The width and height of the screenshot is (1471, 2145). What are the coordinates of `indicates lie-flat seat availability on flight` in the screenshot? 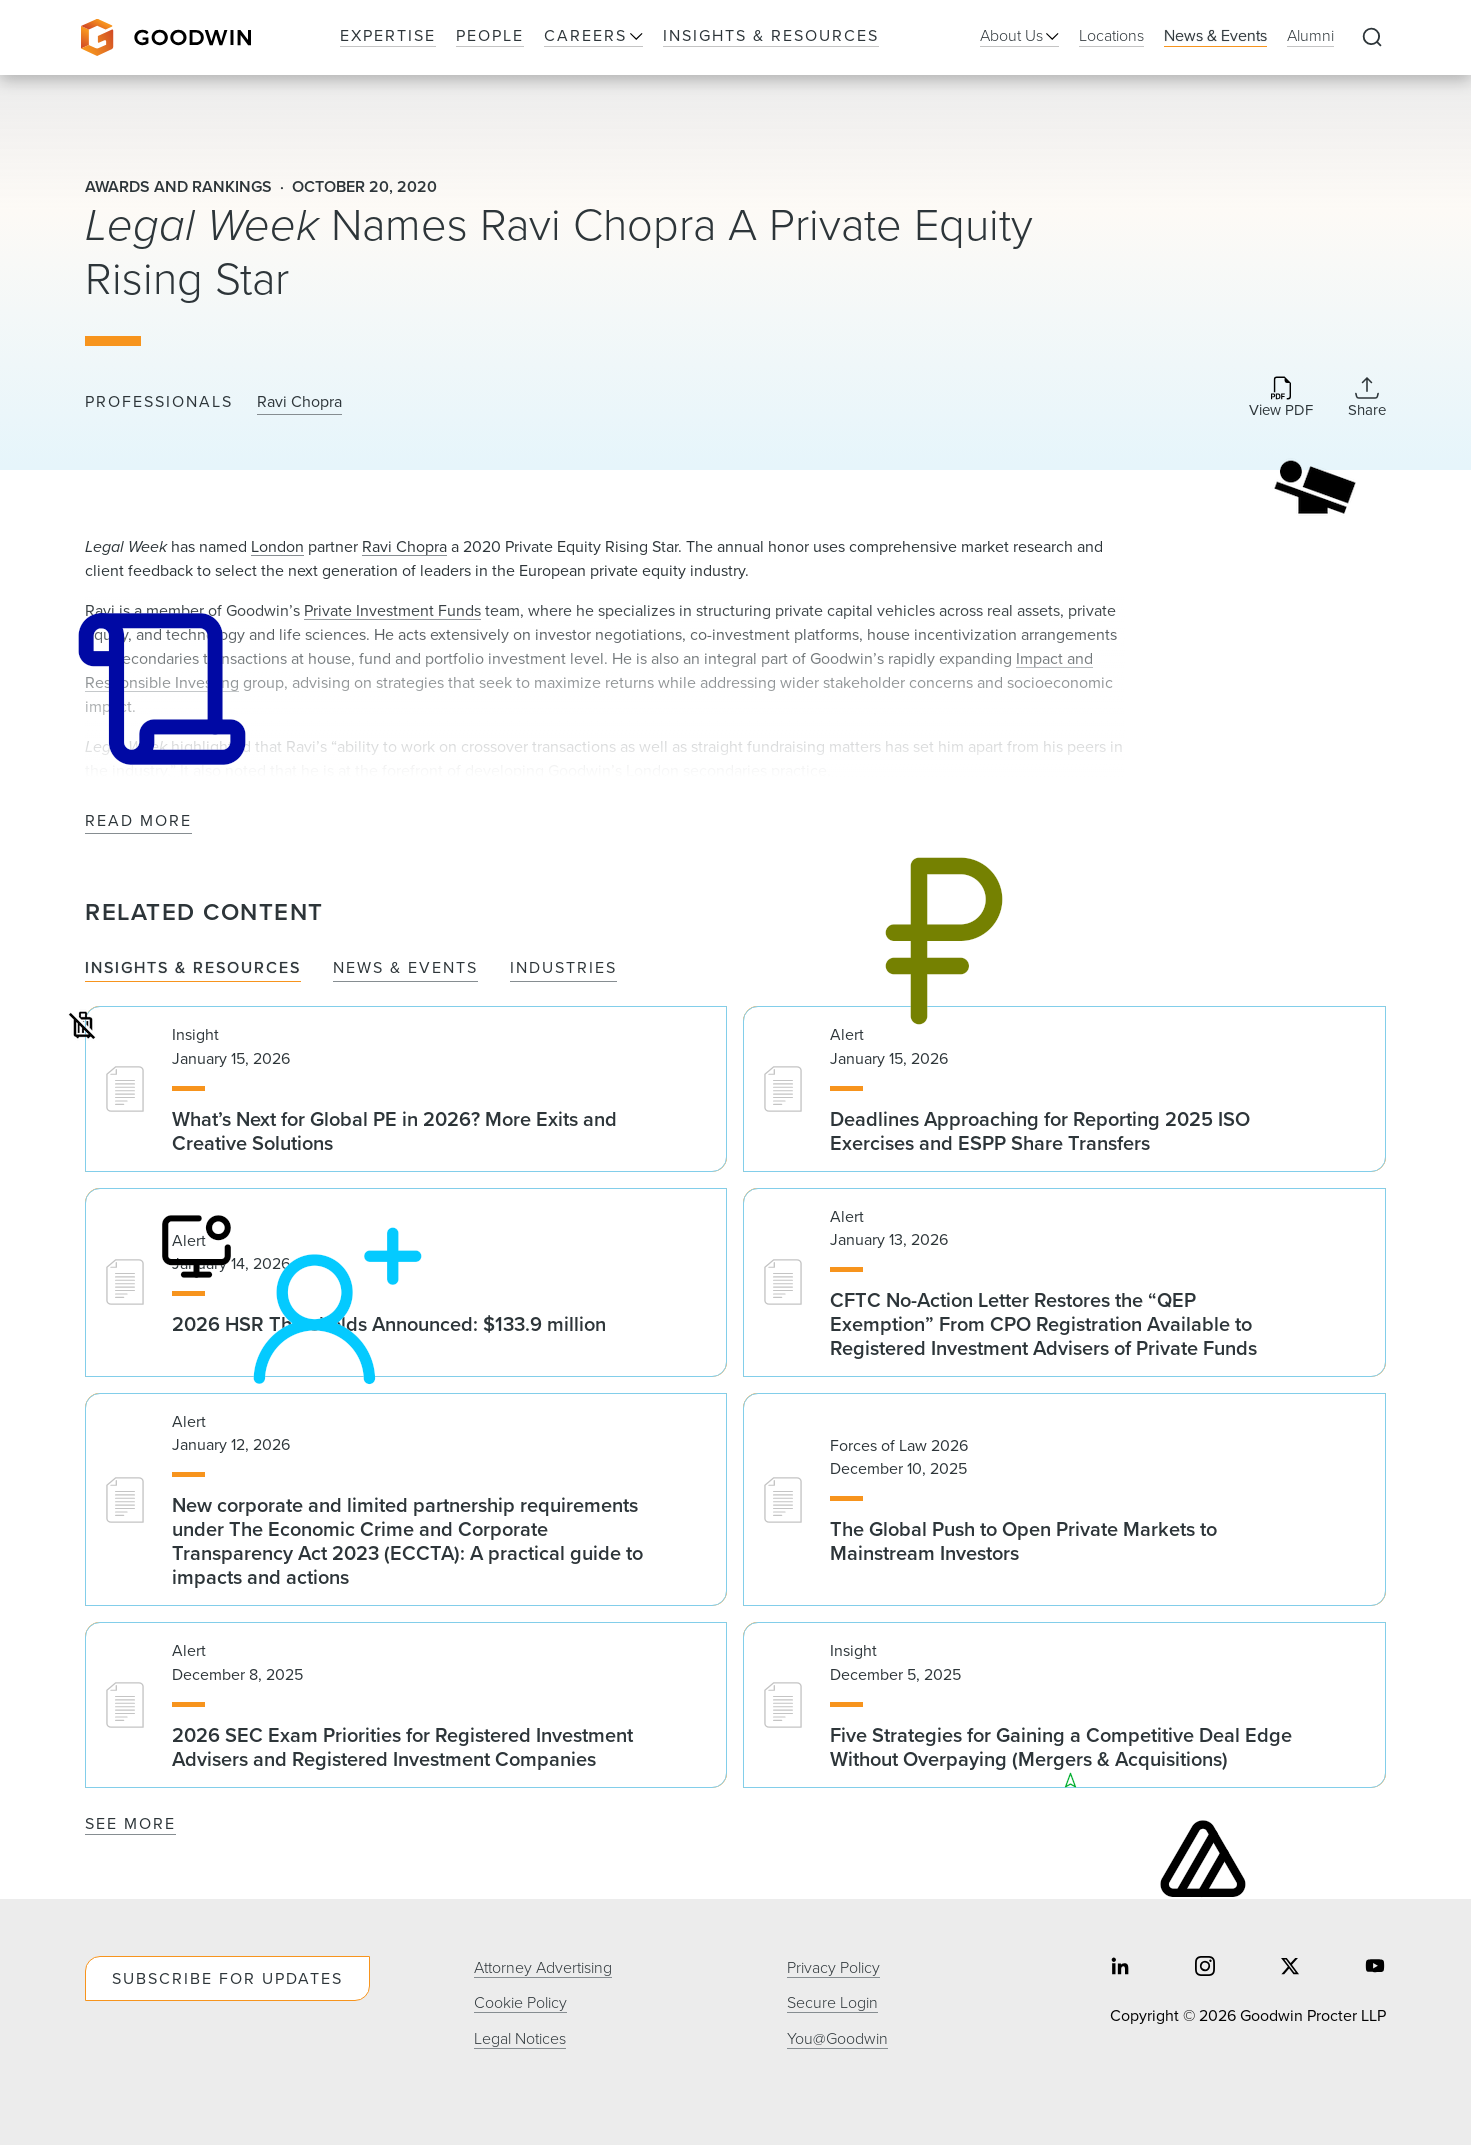 It's located at (1313, 488).